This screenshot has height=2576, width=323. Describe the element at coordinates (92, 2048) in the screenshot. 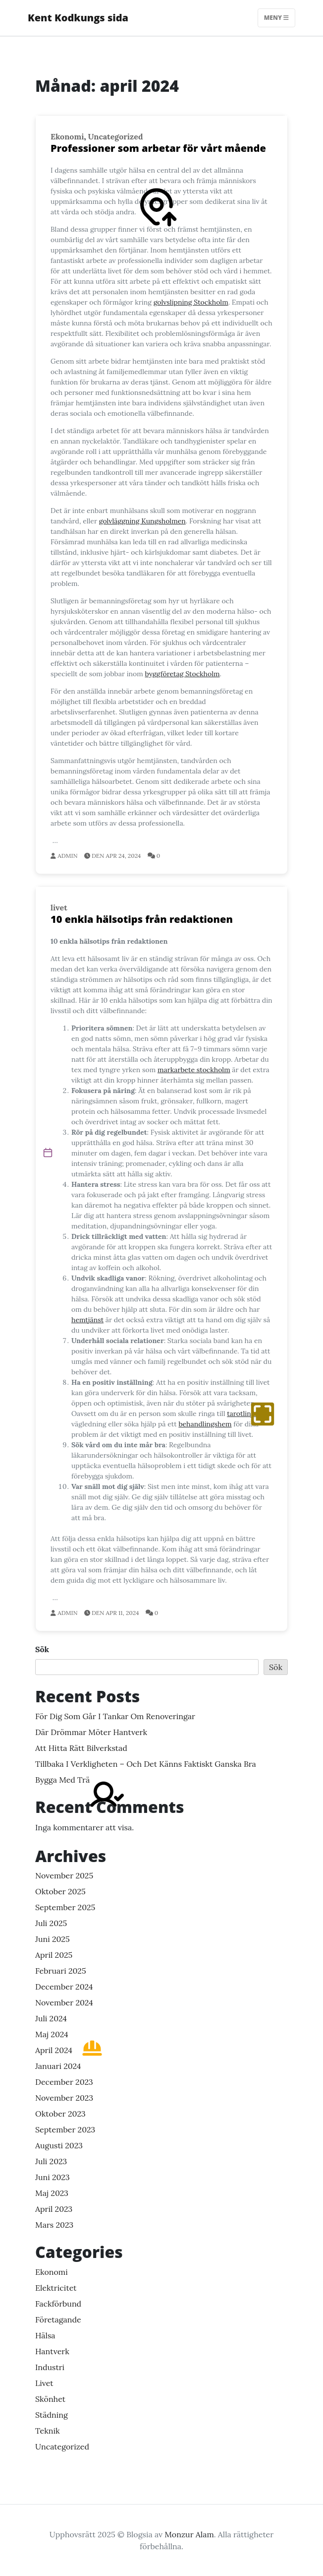

I see `access construction or building projects` at that location.